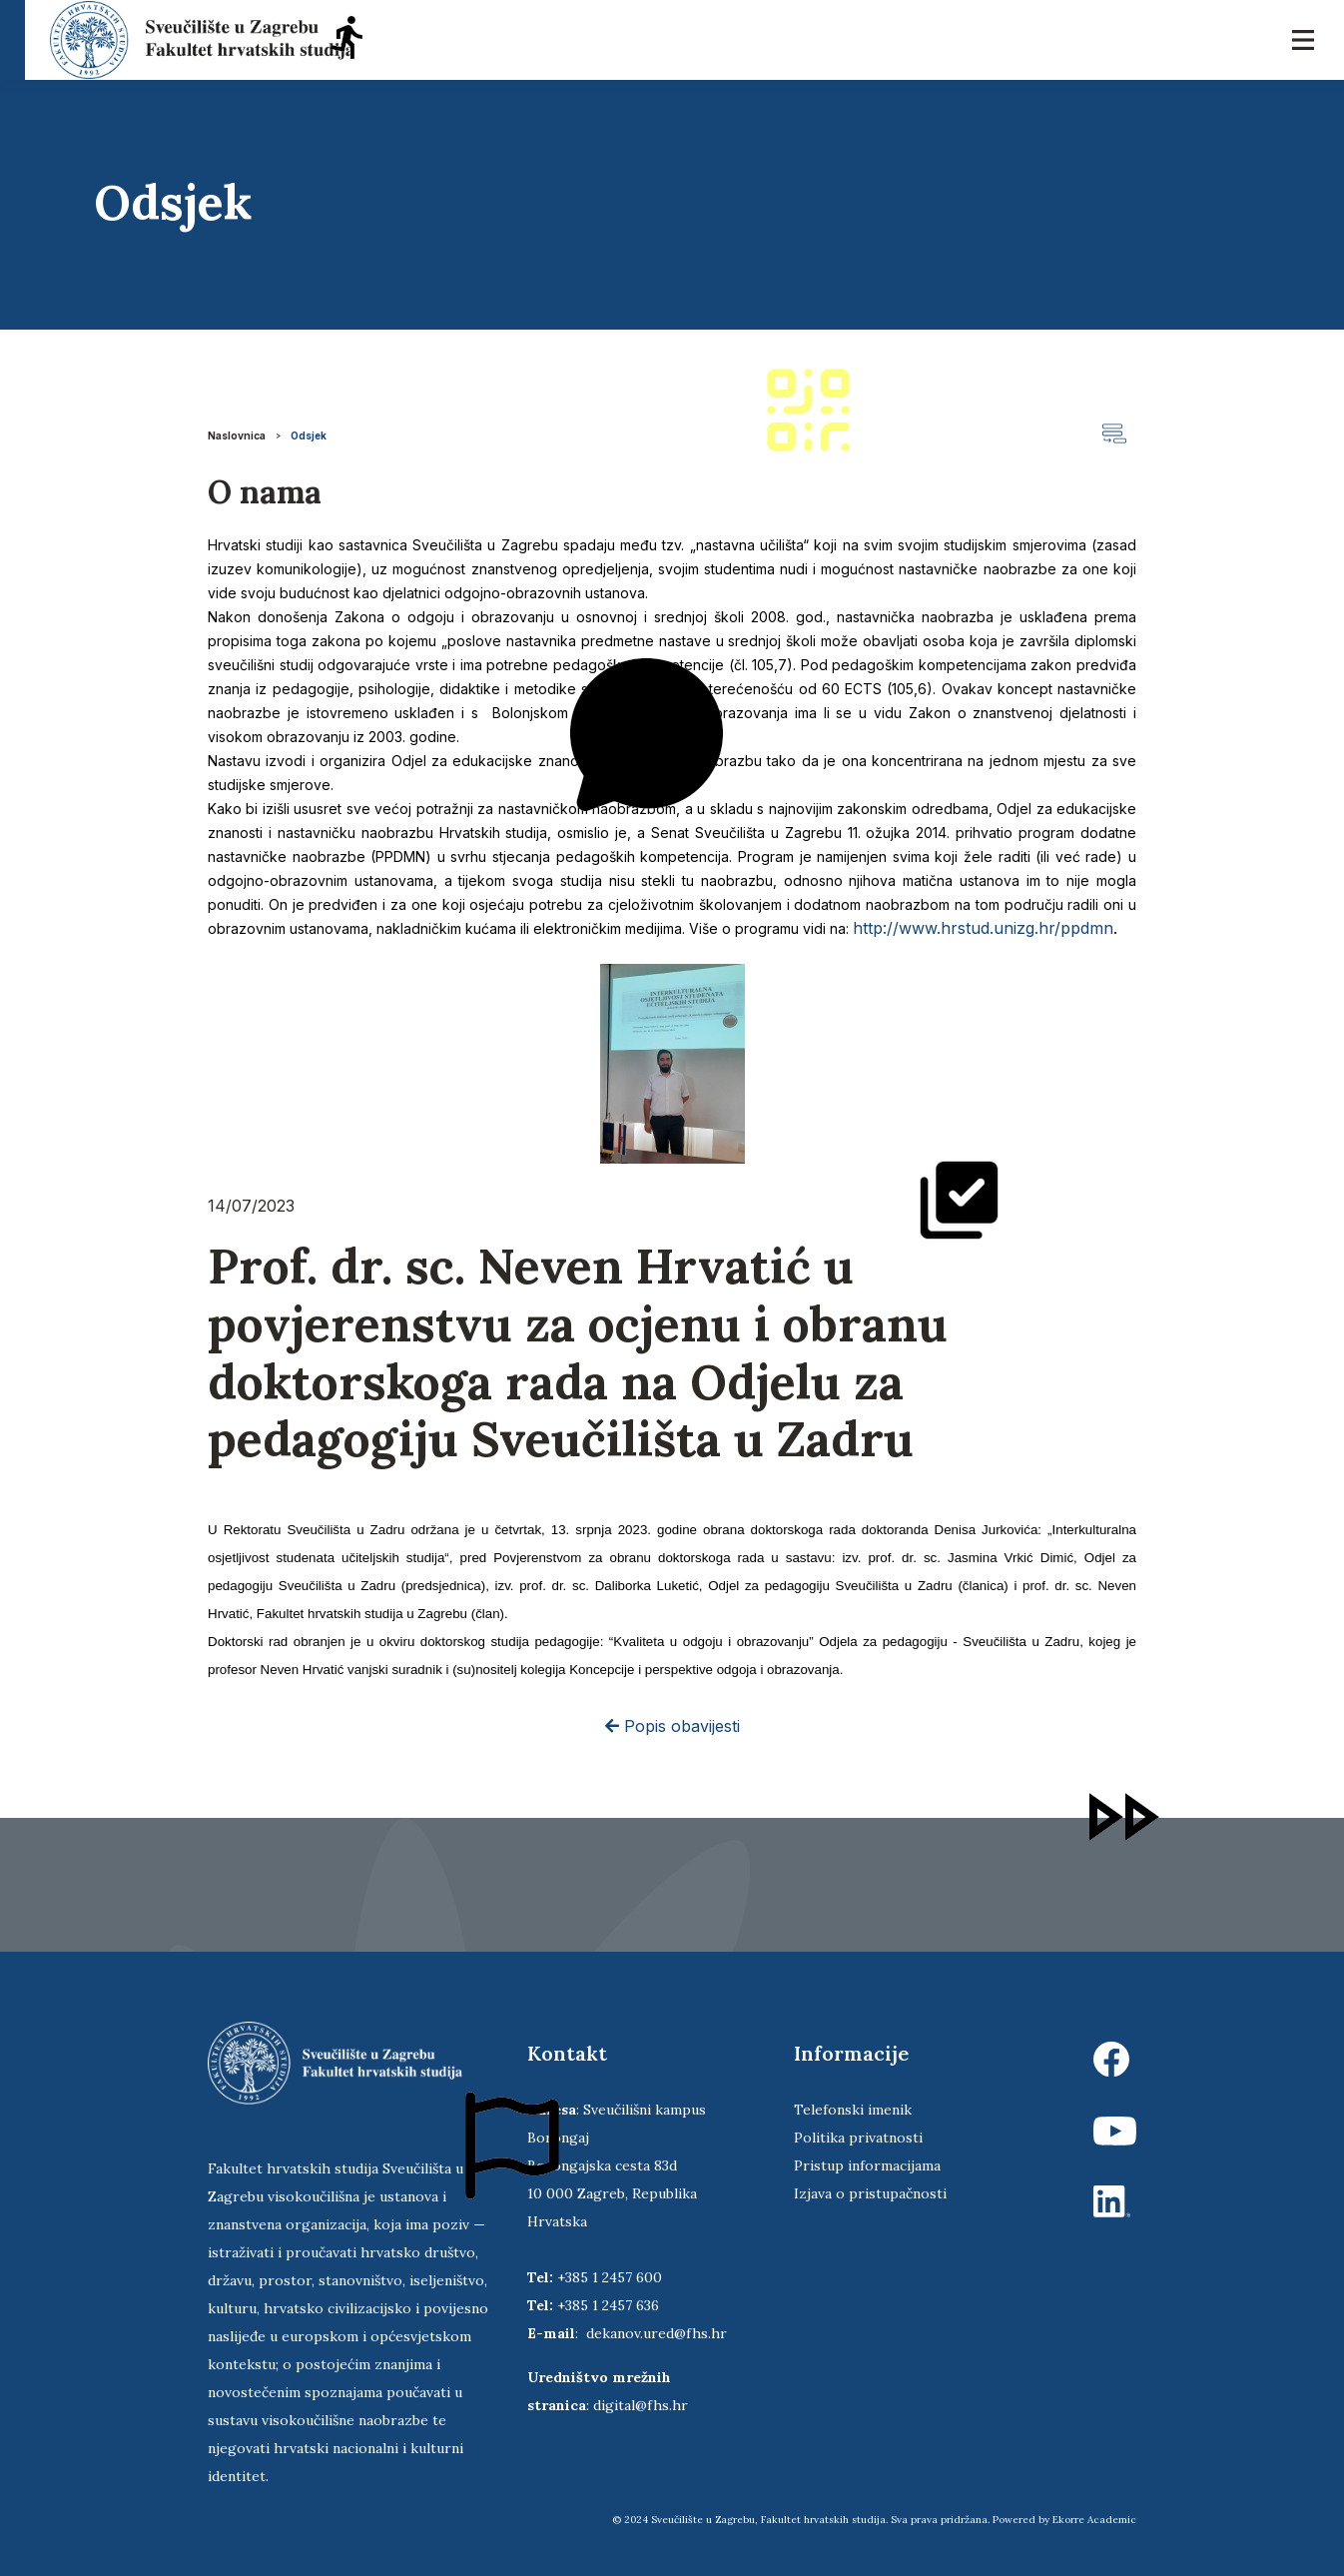 Image resolution: width=1344 pixels, height=2576 pixels. Describe the element at coordinates (512, 2146) in the screenshot. I see `flag or bookmark this item` at that location.